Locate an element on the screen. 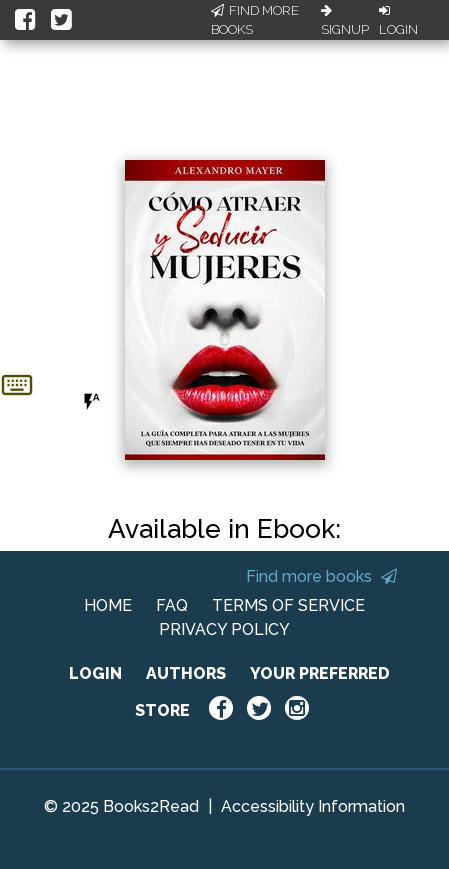 The image size is (449, 869). open the on-screen keyboard is located at coordinates (17, 385).